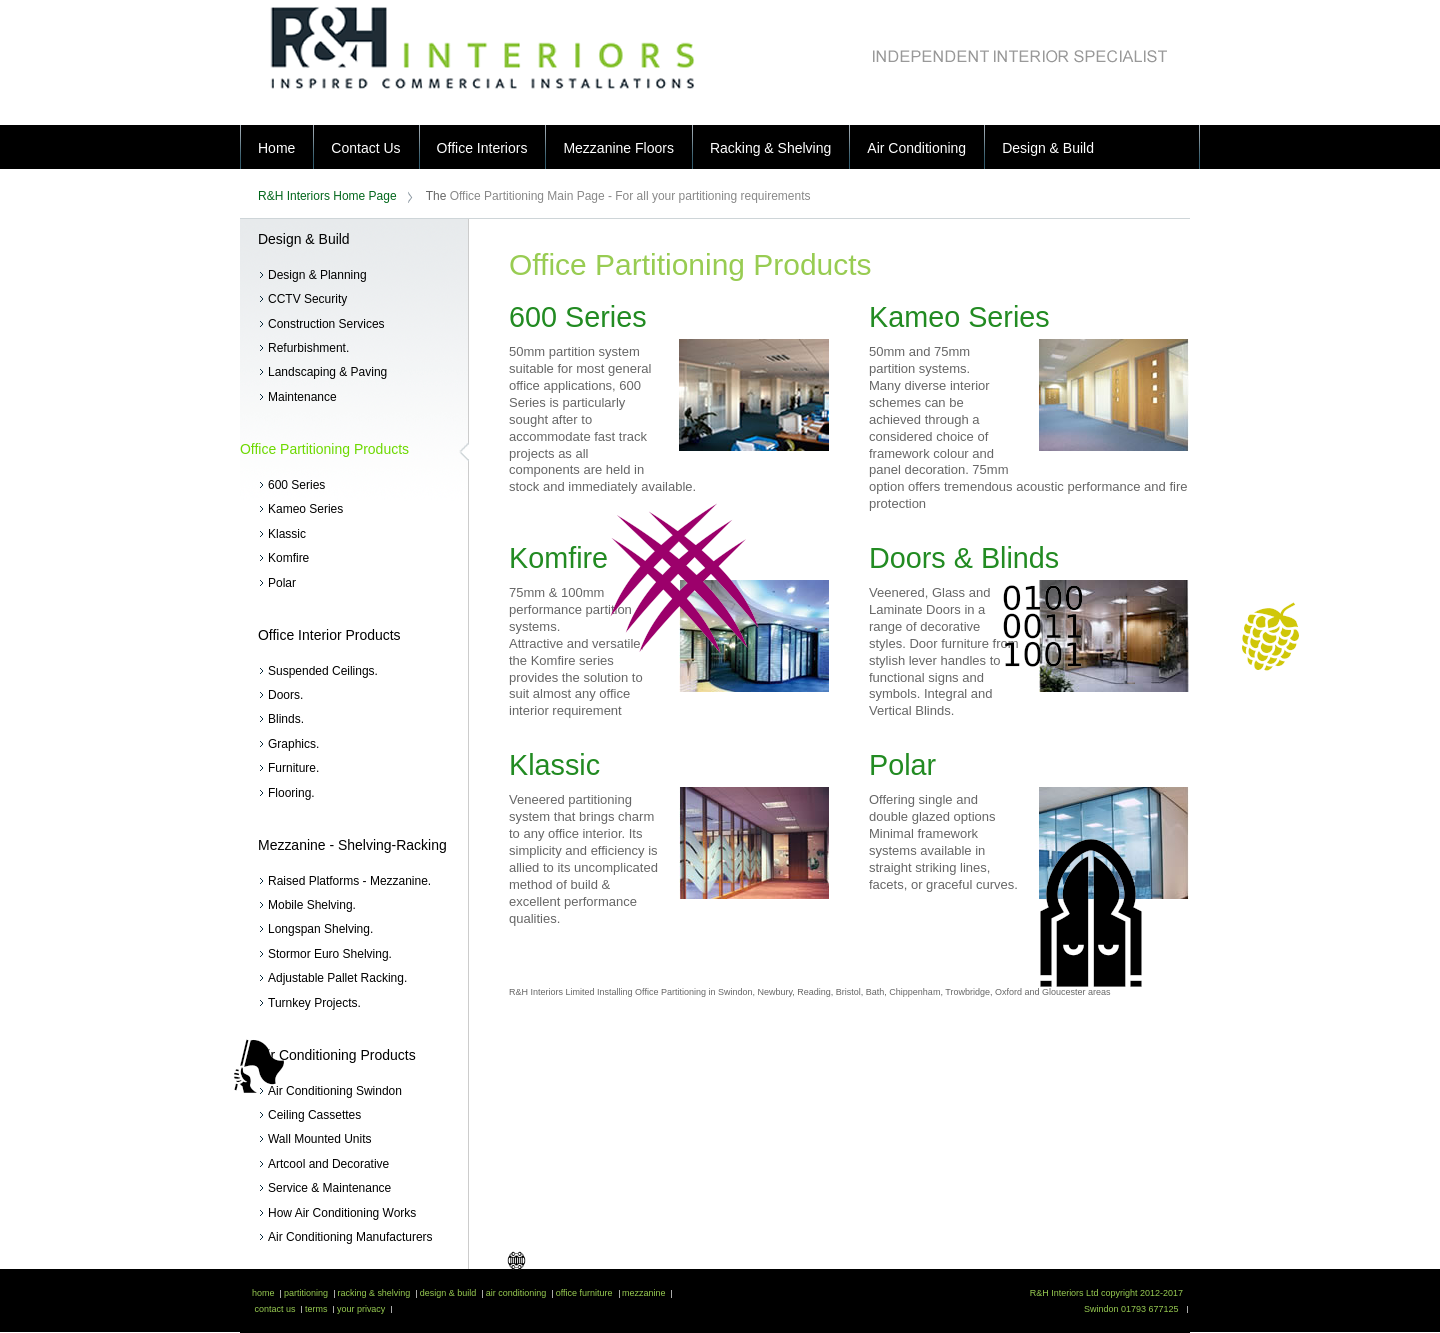 The image size is (1440, 1333). What do you see at coordinates (1270, 636) in the screenshot?
I see `indicates raspberry flavor or ingredient` at bounding box center [1270, 636].